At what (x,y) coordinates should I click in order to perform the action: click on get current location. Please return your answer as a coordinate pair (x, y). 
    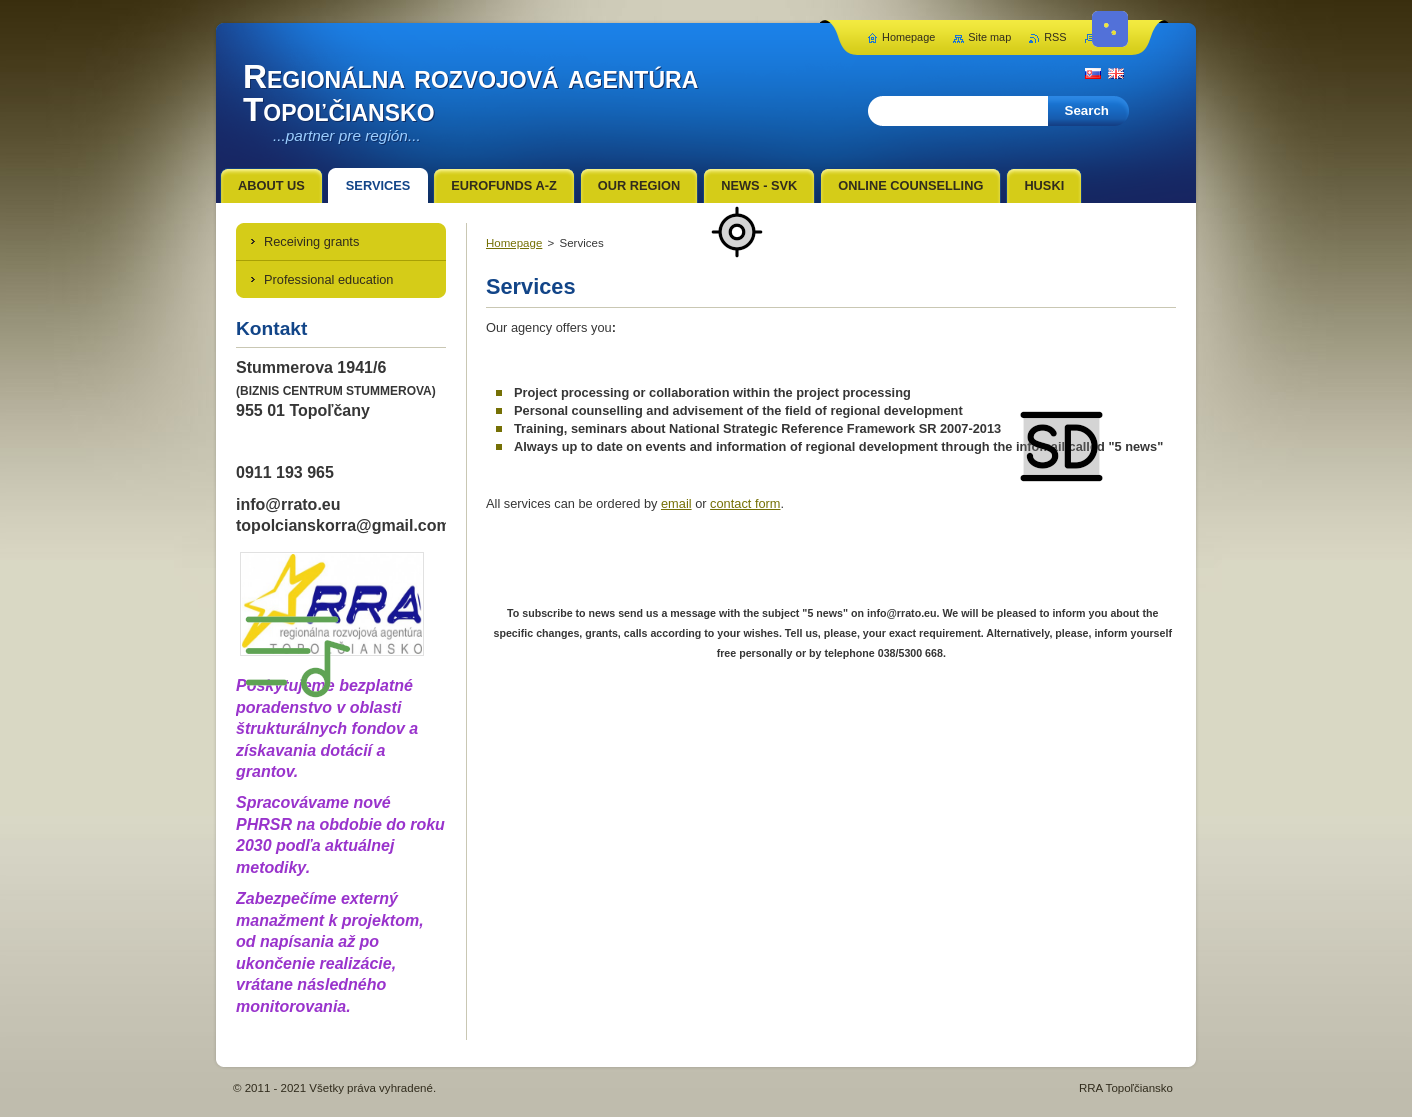
    Looking at the image, I should click on (737, 232).